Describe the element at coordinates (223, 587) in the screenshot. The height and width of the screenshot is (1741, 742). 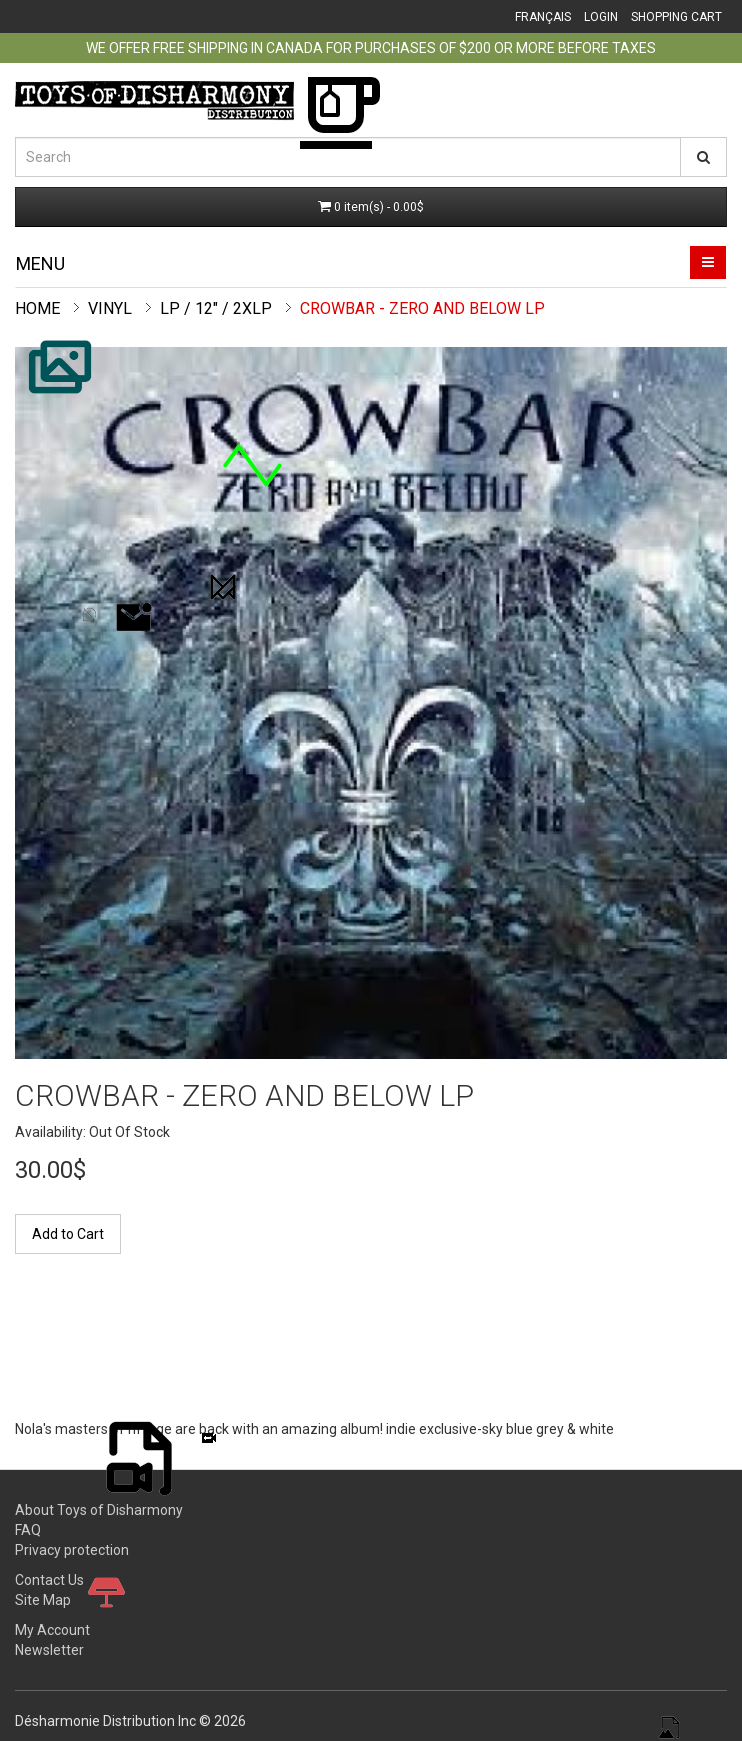
I see `framer motion library logo` at that location.